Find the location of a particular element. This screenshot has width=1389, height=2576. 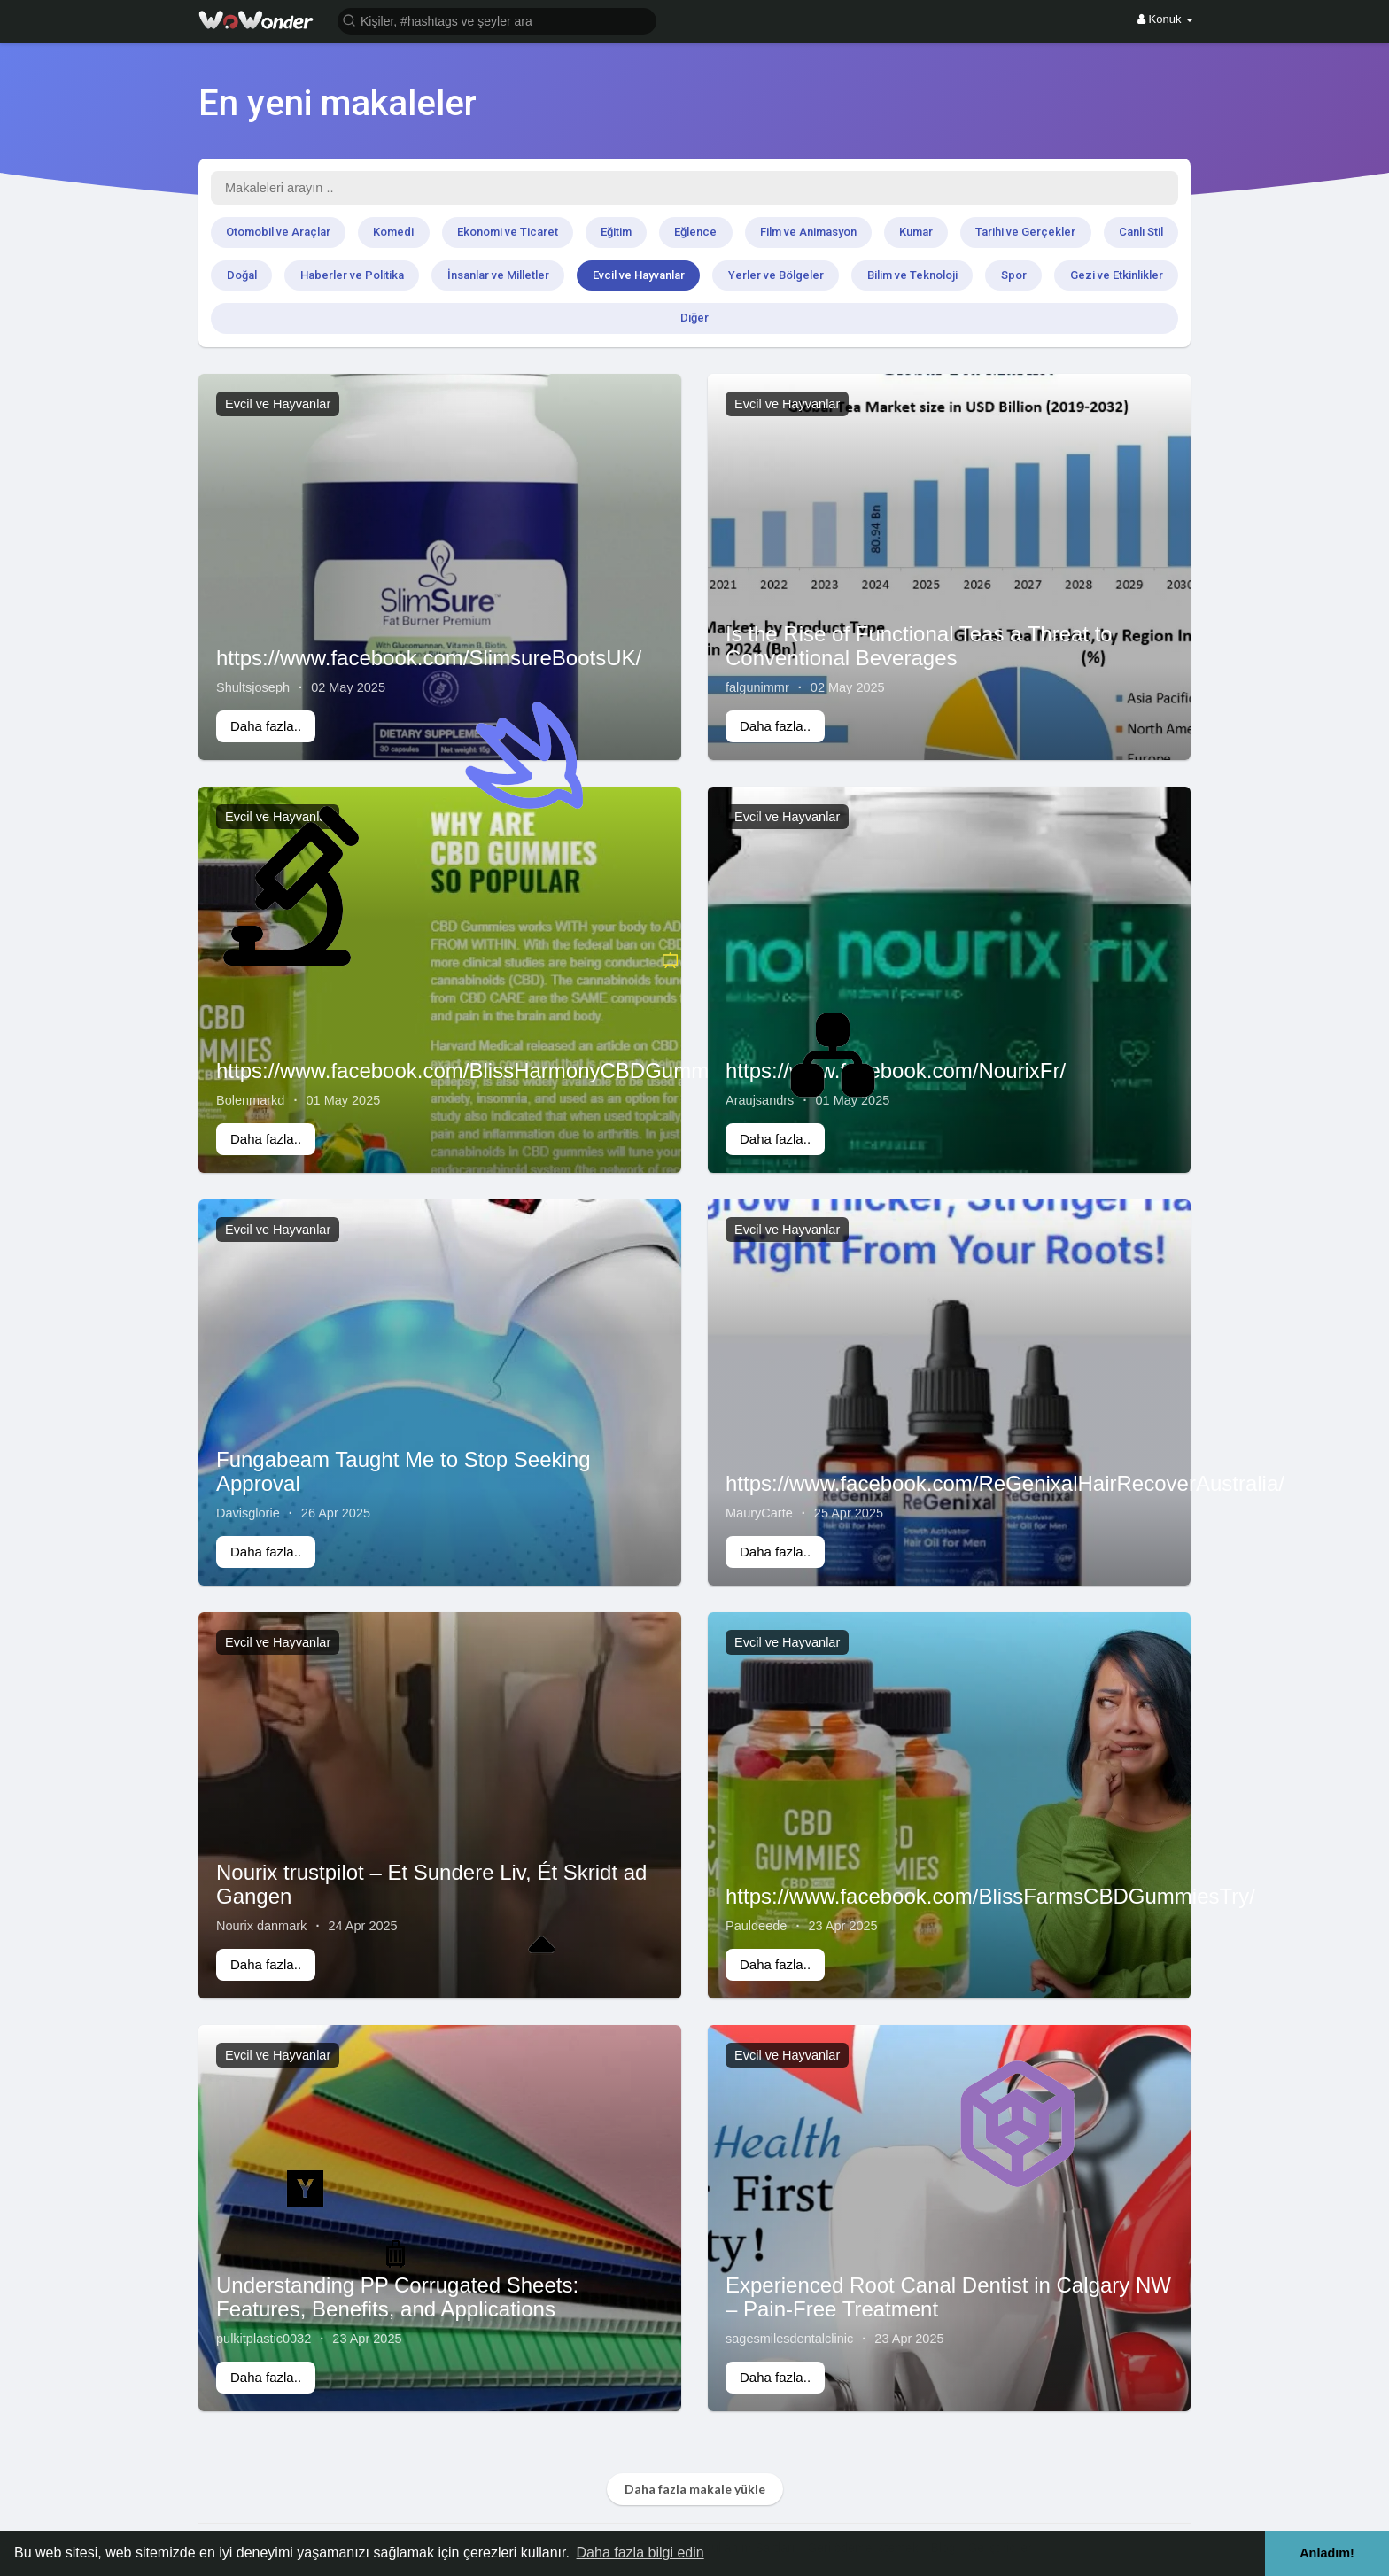

expand content or reveal hidden options is located at coordinates (541, 1945).